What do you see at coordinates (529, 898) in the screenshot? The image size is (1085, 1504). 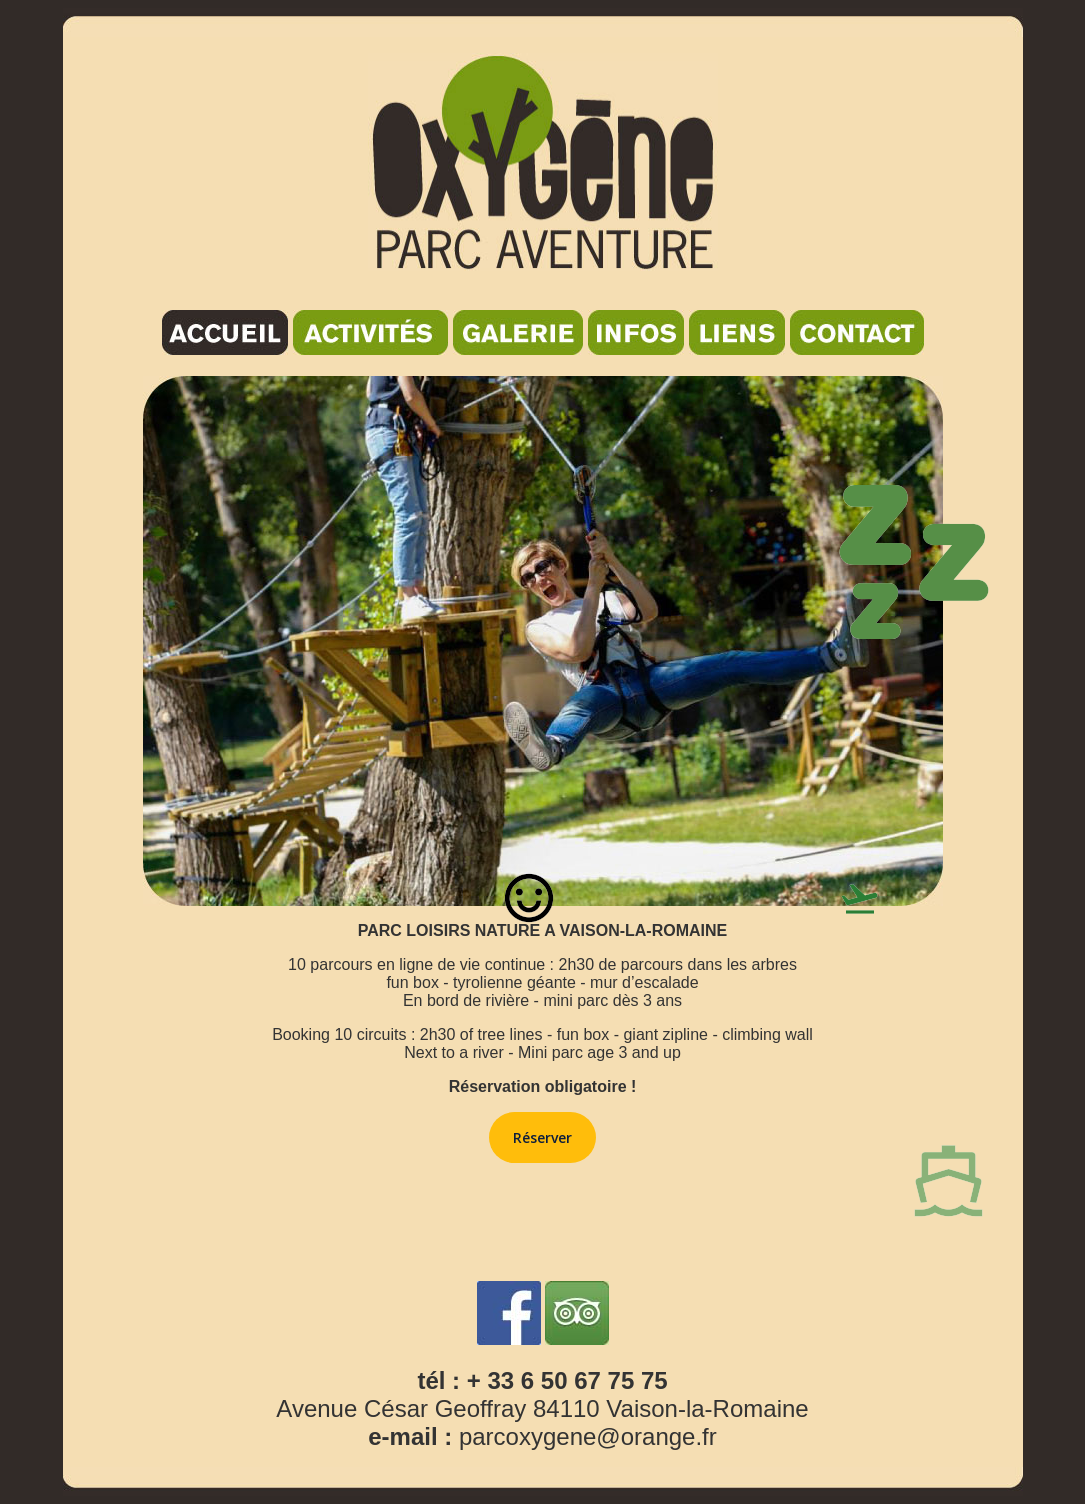 I see `add a reaction or emoji to a message` at bounding box center [529, 898].